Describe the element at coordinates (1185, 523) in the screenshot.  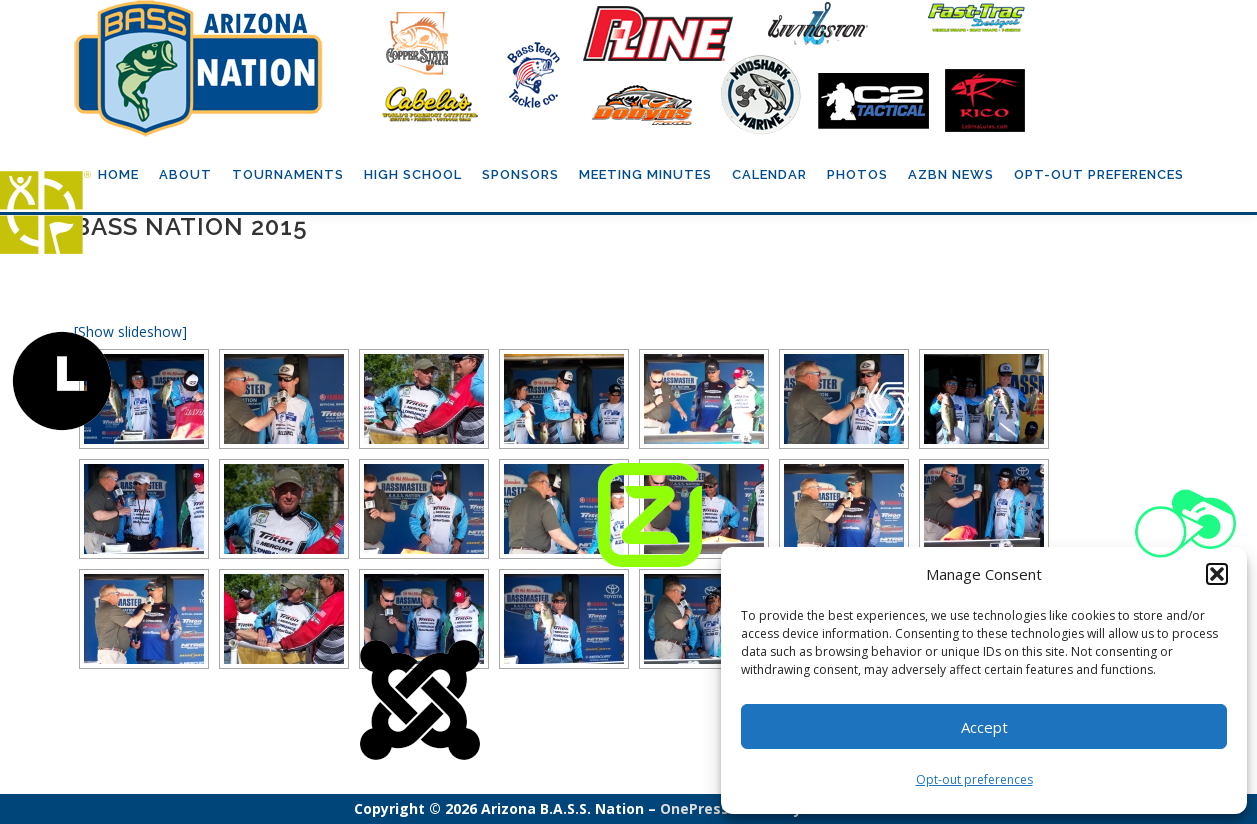
I see `open the Crew United platform` at that location.